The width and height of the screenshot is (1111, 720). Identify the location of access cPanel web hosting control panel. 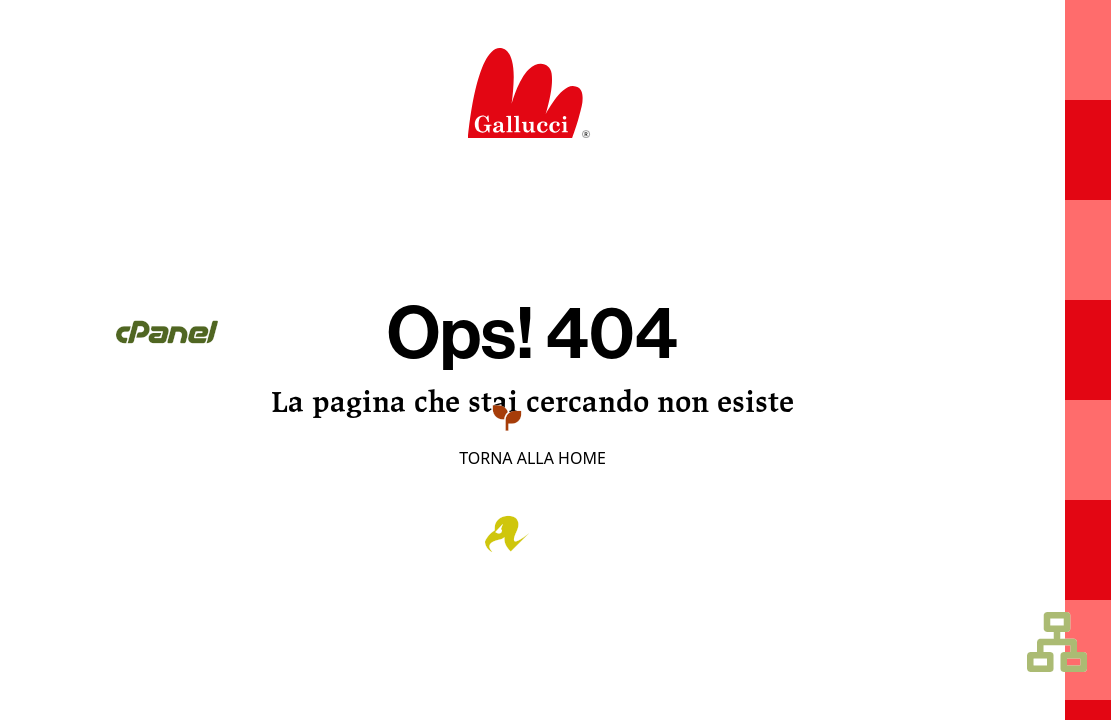
(167, 333).